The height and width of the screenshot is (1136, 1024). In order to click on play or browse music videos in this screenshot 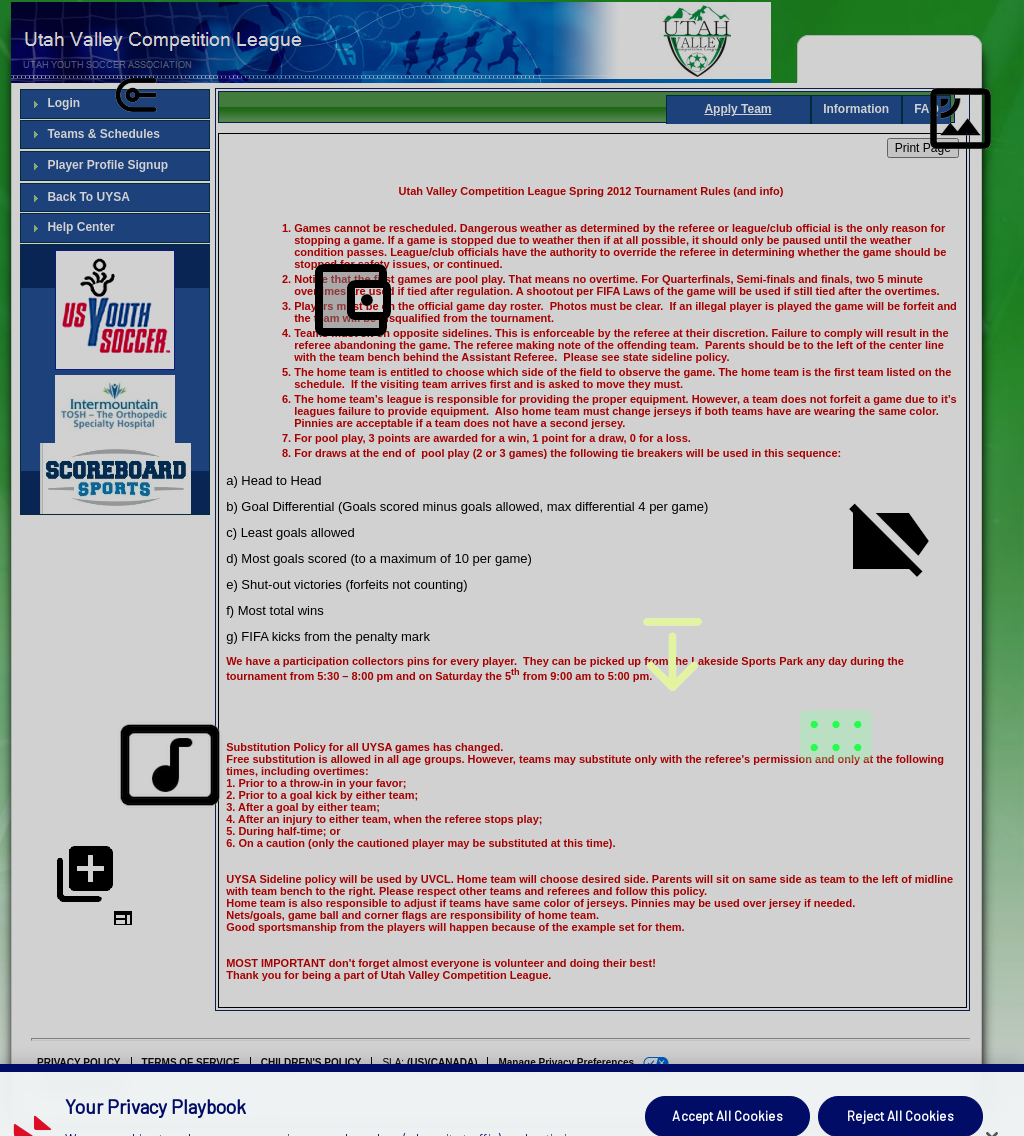, I will do `click(170, 765)`.